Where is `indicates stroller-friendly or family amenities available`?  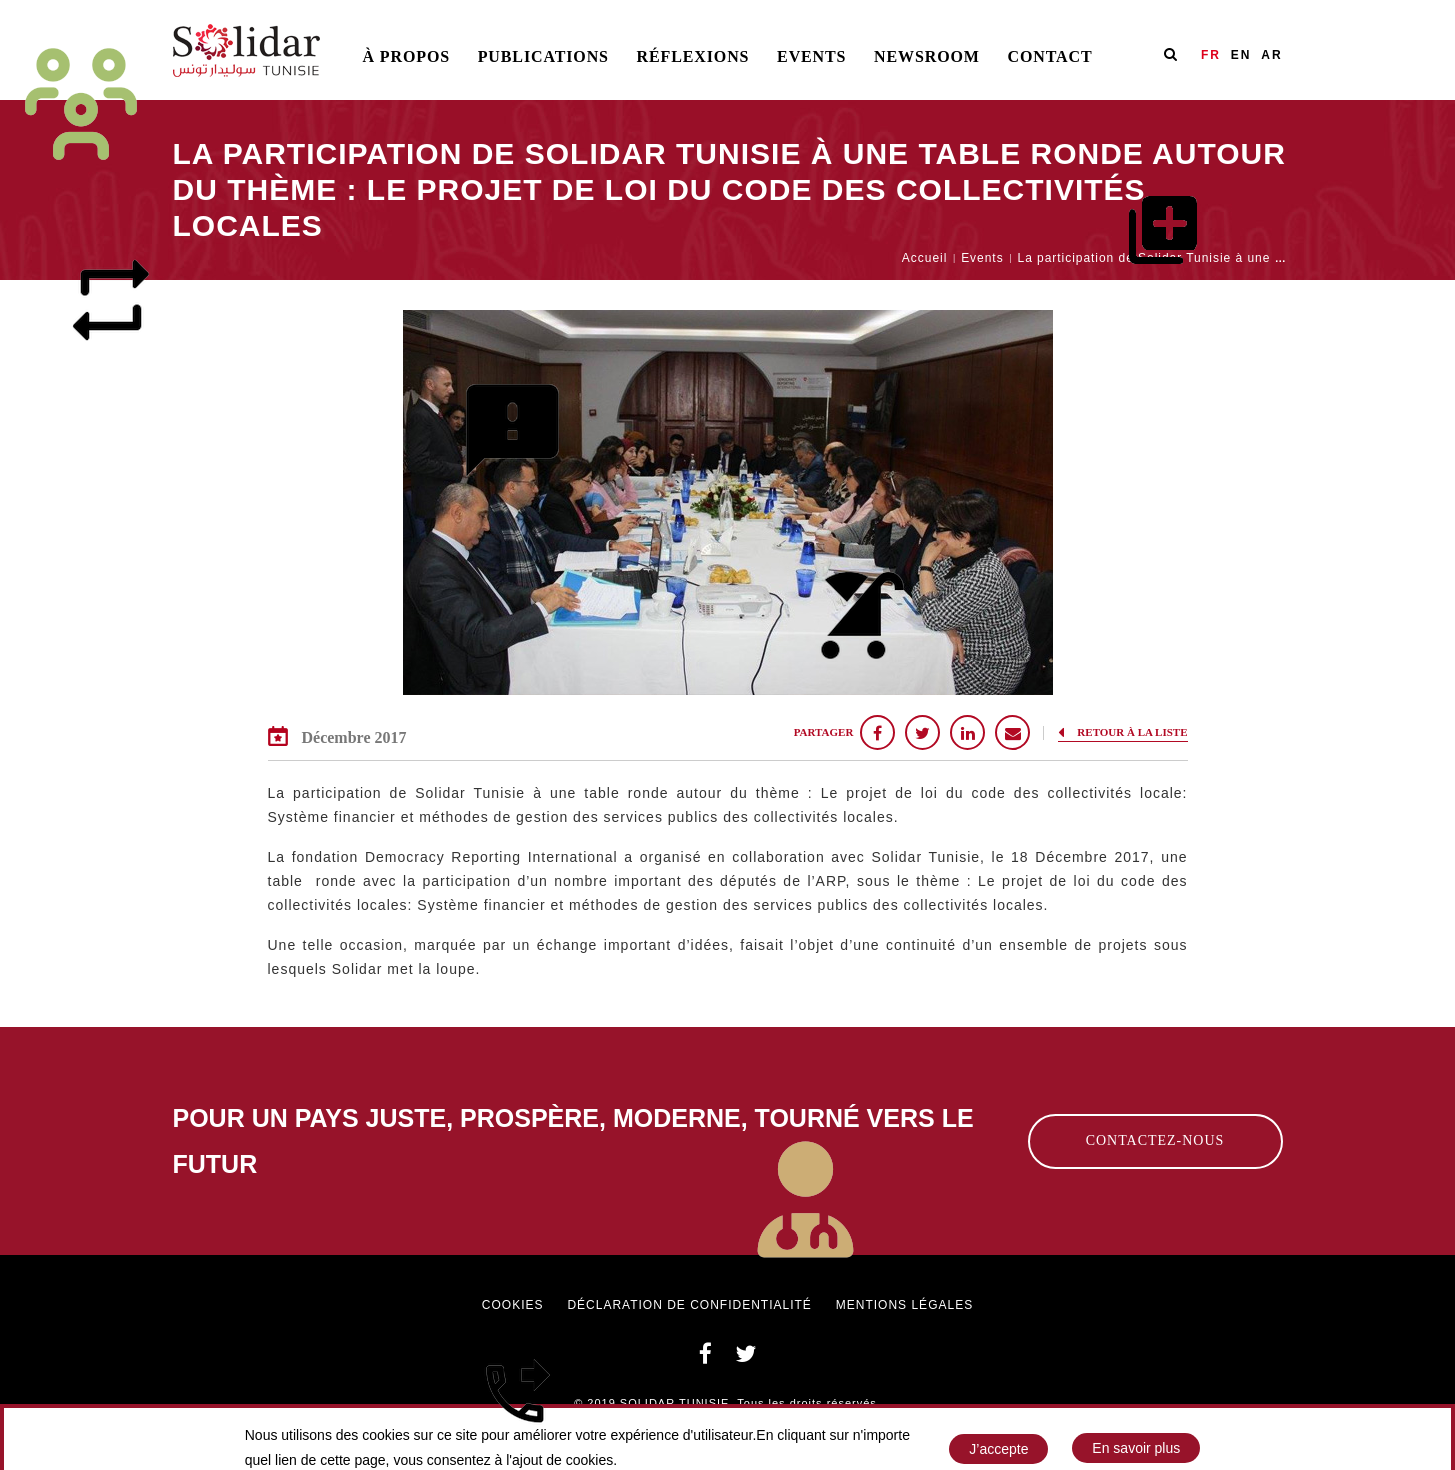
indicates stroller-friendly or family amenities available is located at coordinates (858, 613).